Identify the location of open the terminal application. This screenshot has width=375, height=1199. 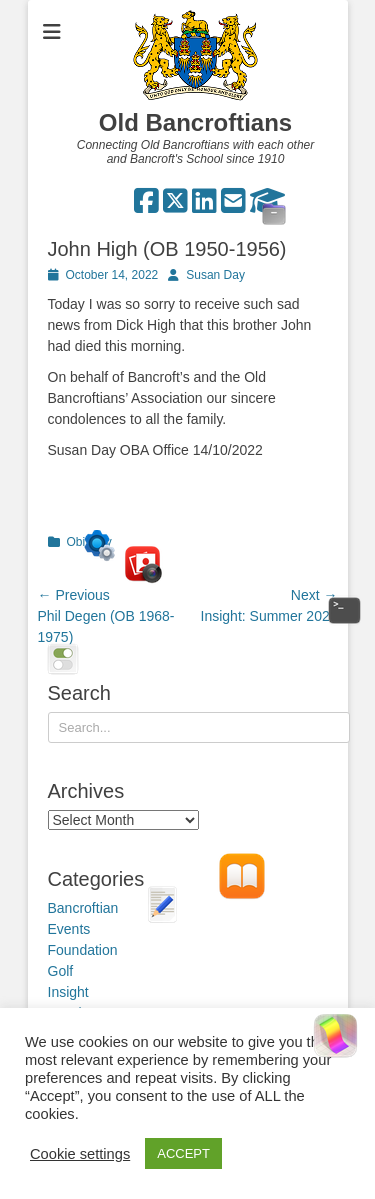
(344, 610).